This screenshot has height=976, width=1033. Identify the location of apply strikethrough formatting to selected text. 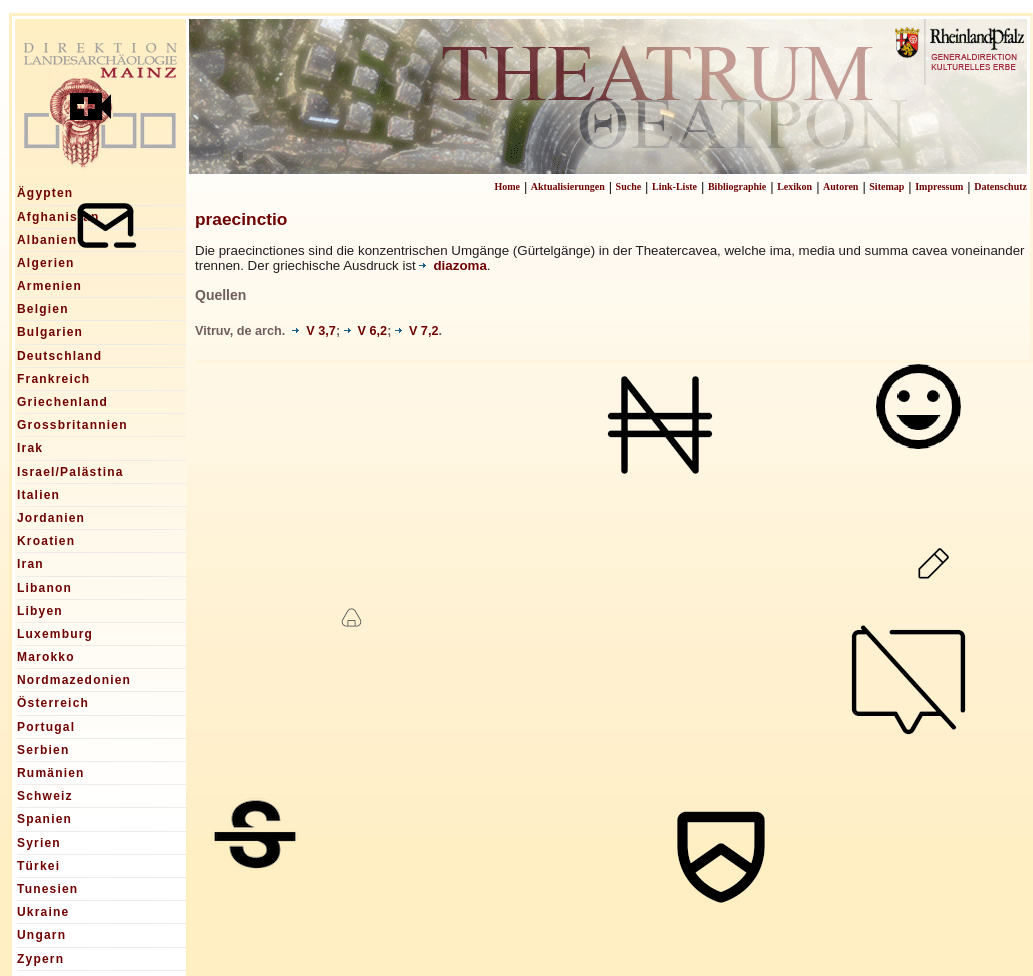
(255, 841).